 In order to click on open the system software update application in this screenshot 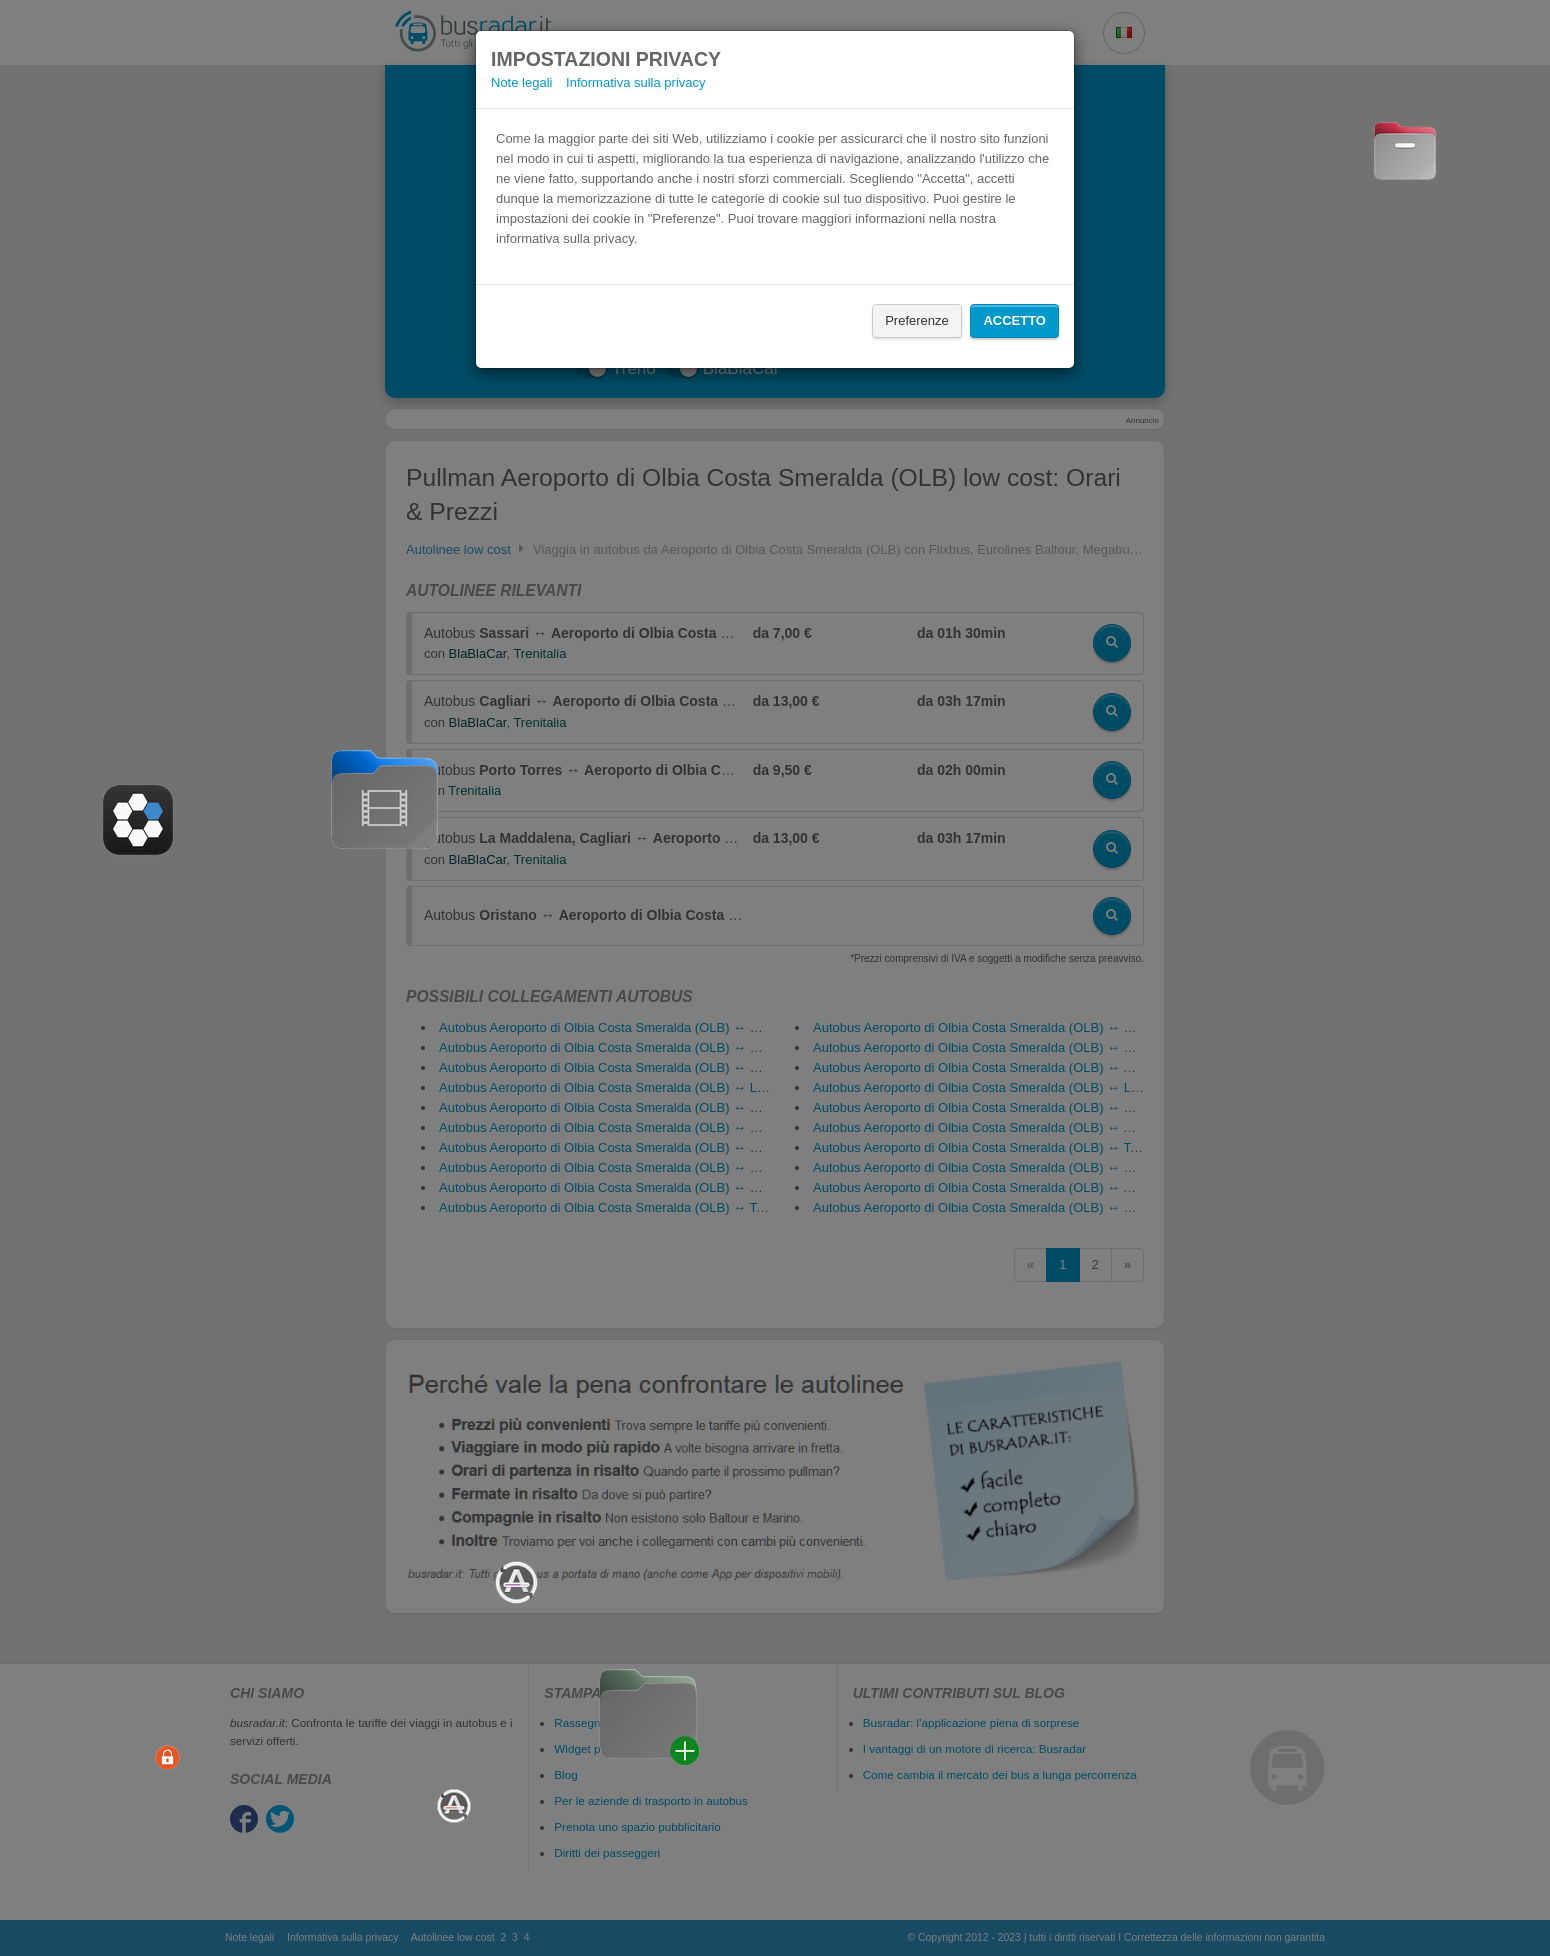, I will do `click(454, 1806)`.